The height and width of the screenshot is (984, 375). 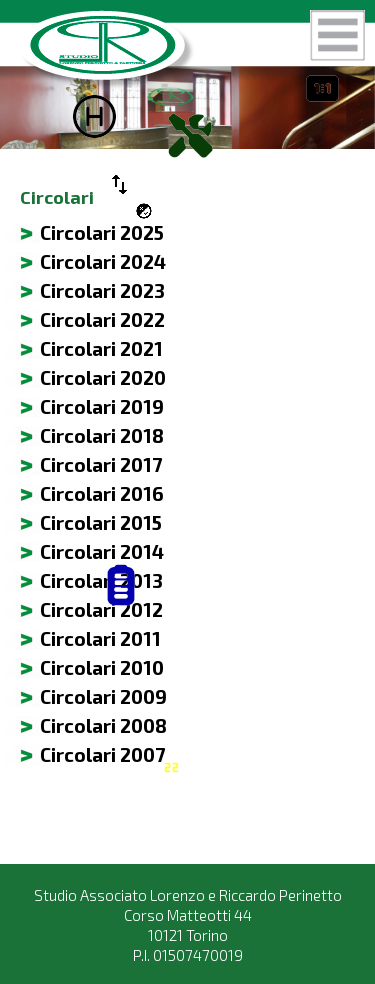 What do you see at coordinates (144, 211) in the screenshot?
I see `indicates an unreliable or intermittent test result` at bounding box center [144, 211].